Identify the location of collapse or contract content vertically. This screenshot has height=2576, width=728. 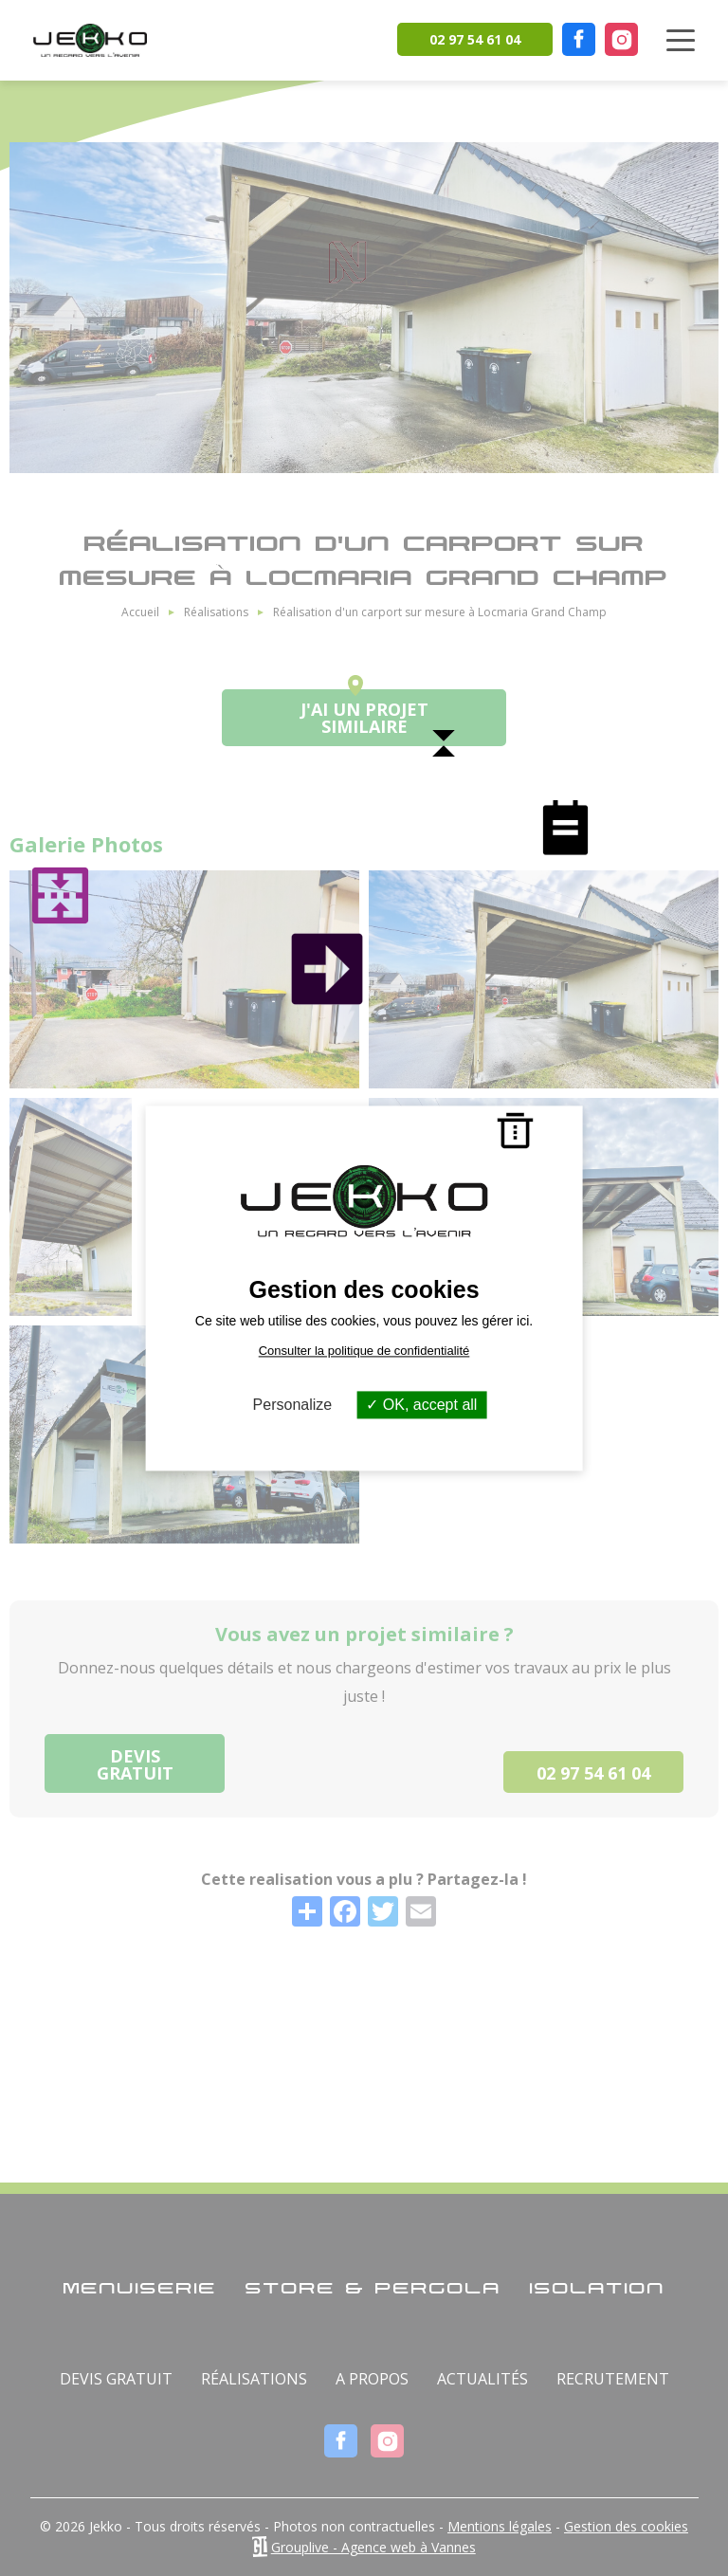
(444, 743).